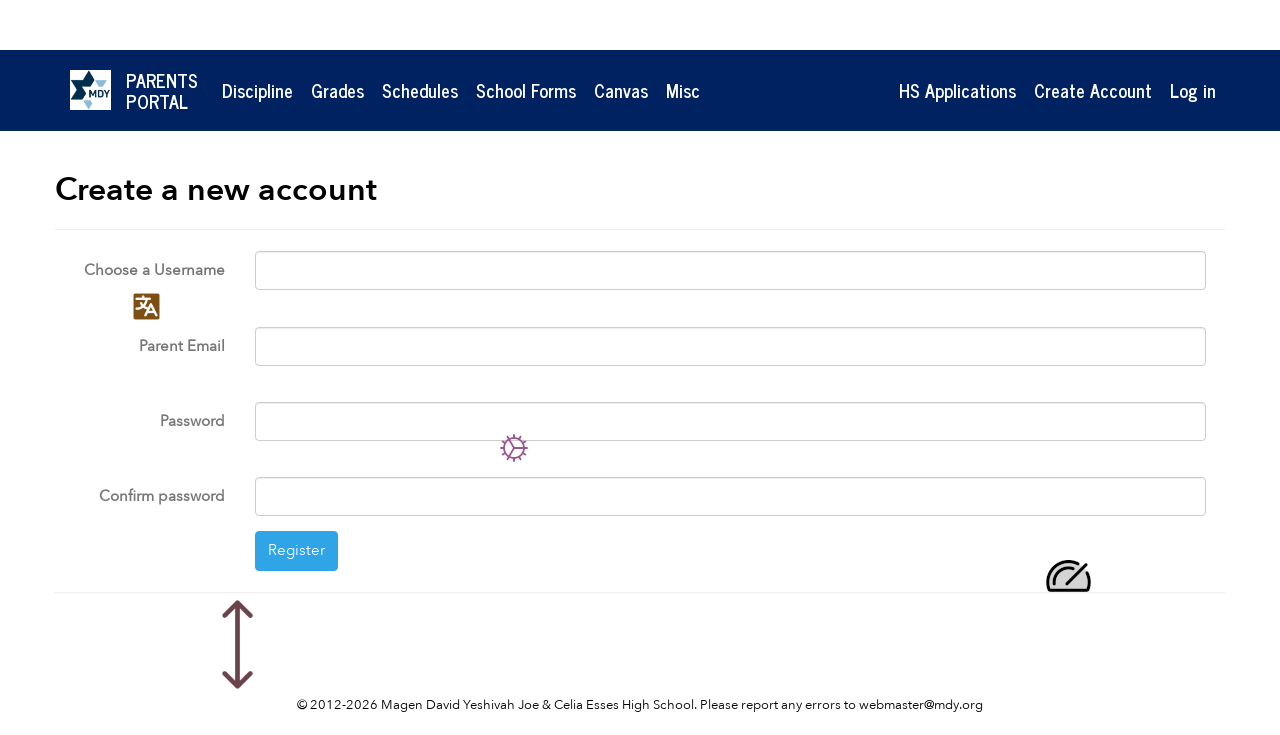  What do you see at coordinates (1068, 577) in the screenshot?
I see `view speed or performance metrics` at bounding box center [1068, 577].